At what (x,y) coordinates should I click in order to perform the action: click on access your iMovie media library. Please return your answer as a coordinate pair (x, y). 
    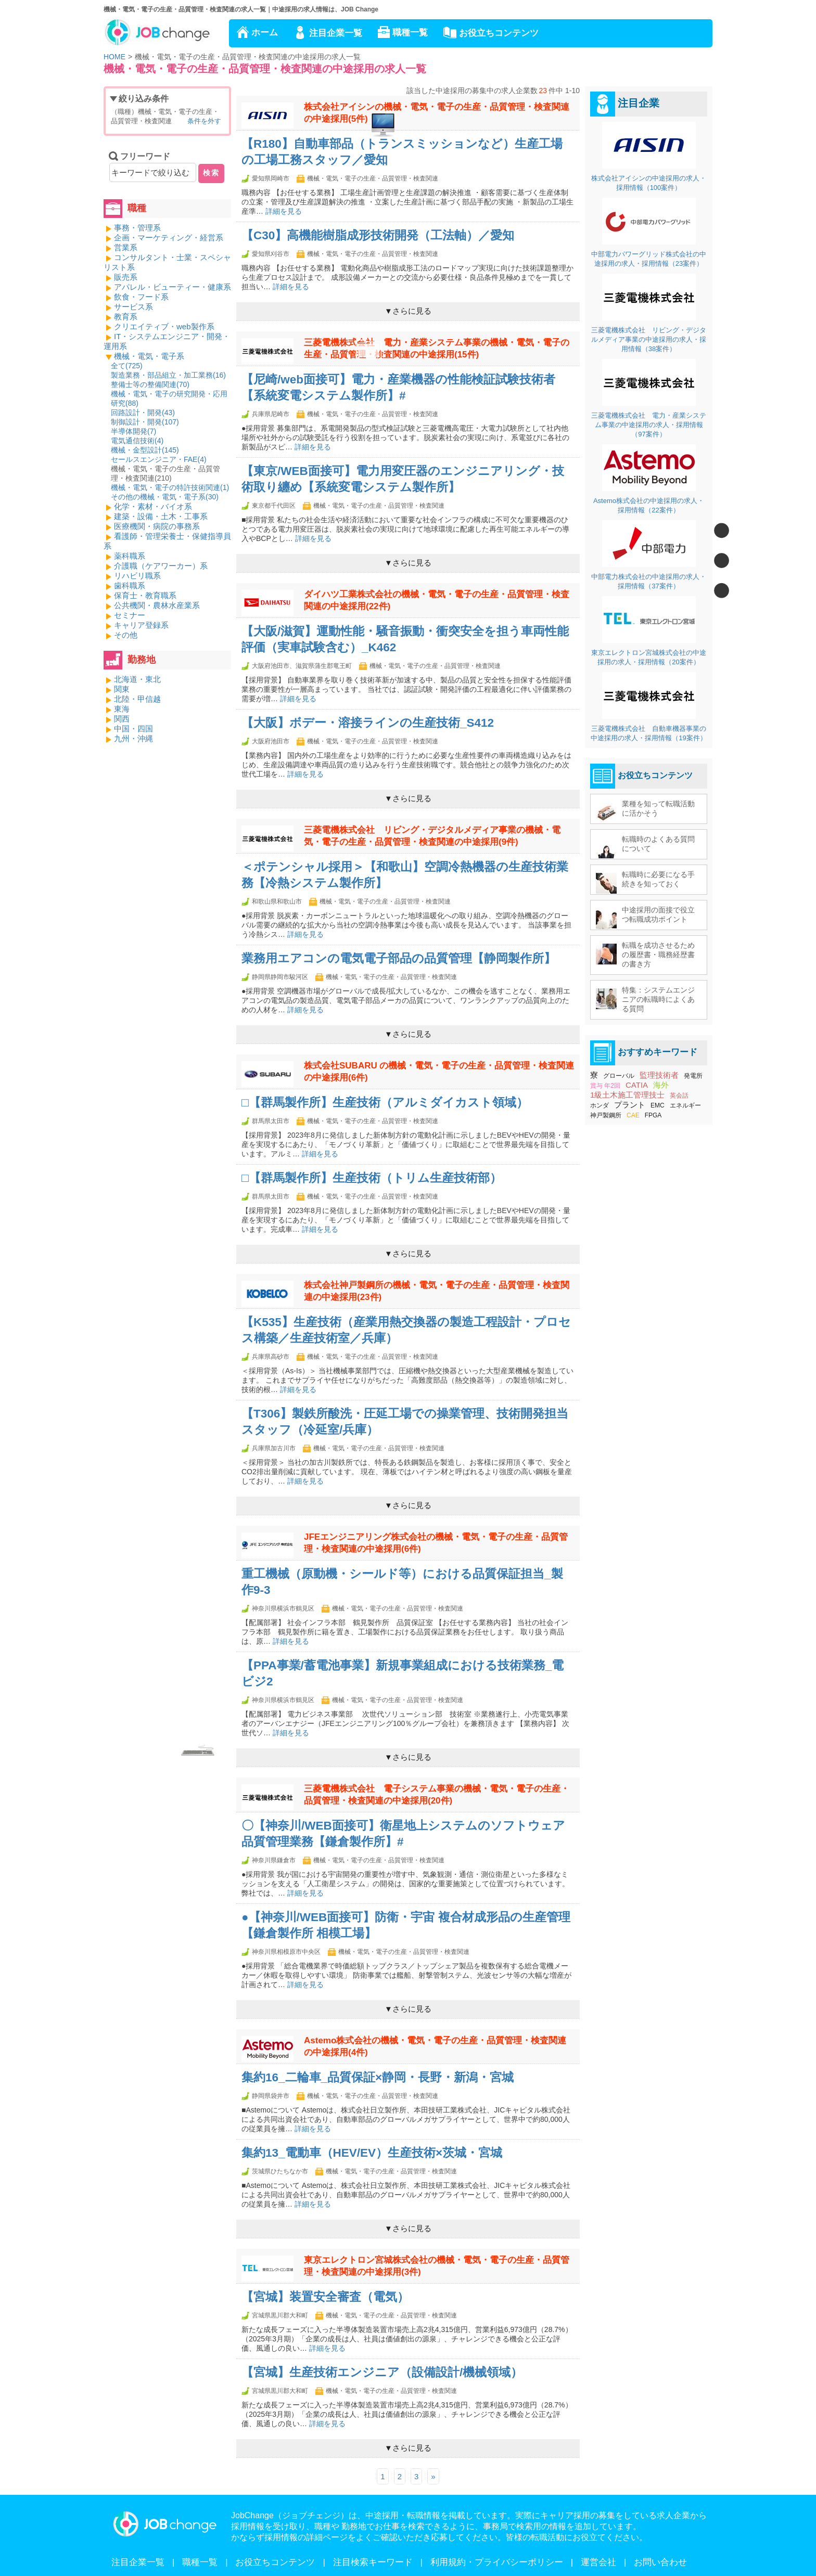
    Looking at the image, I should click on (368, 349).